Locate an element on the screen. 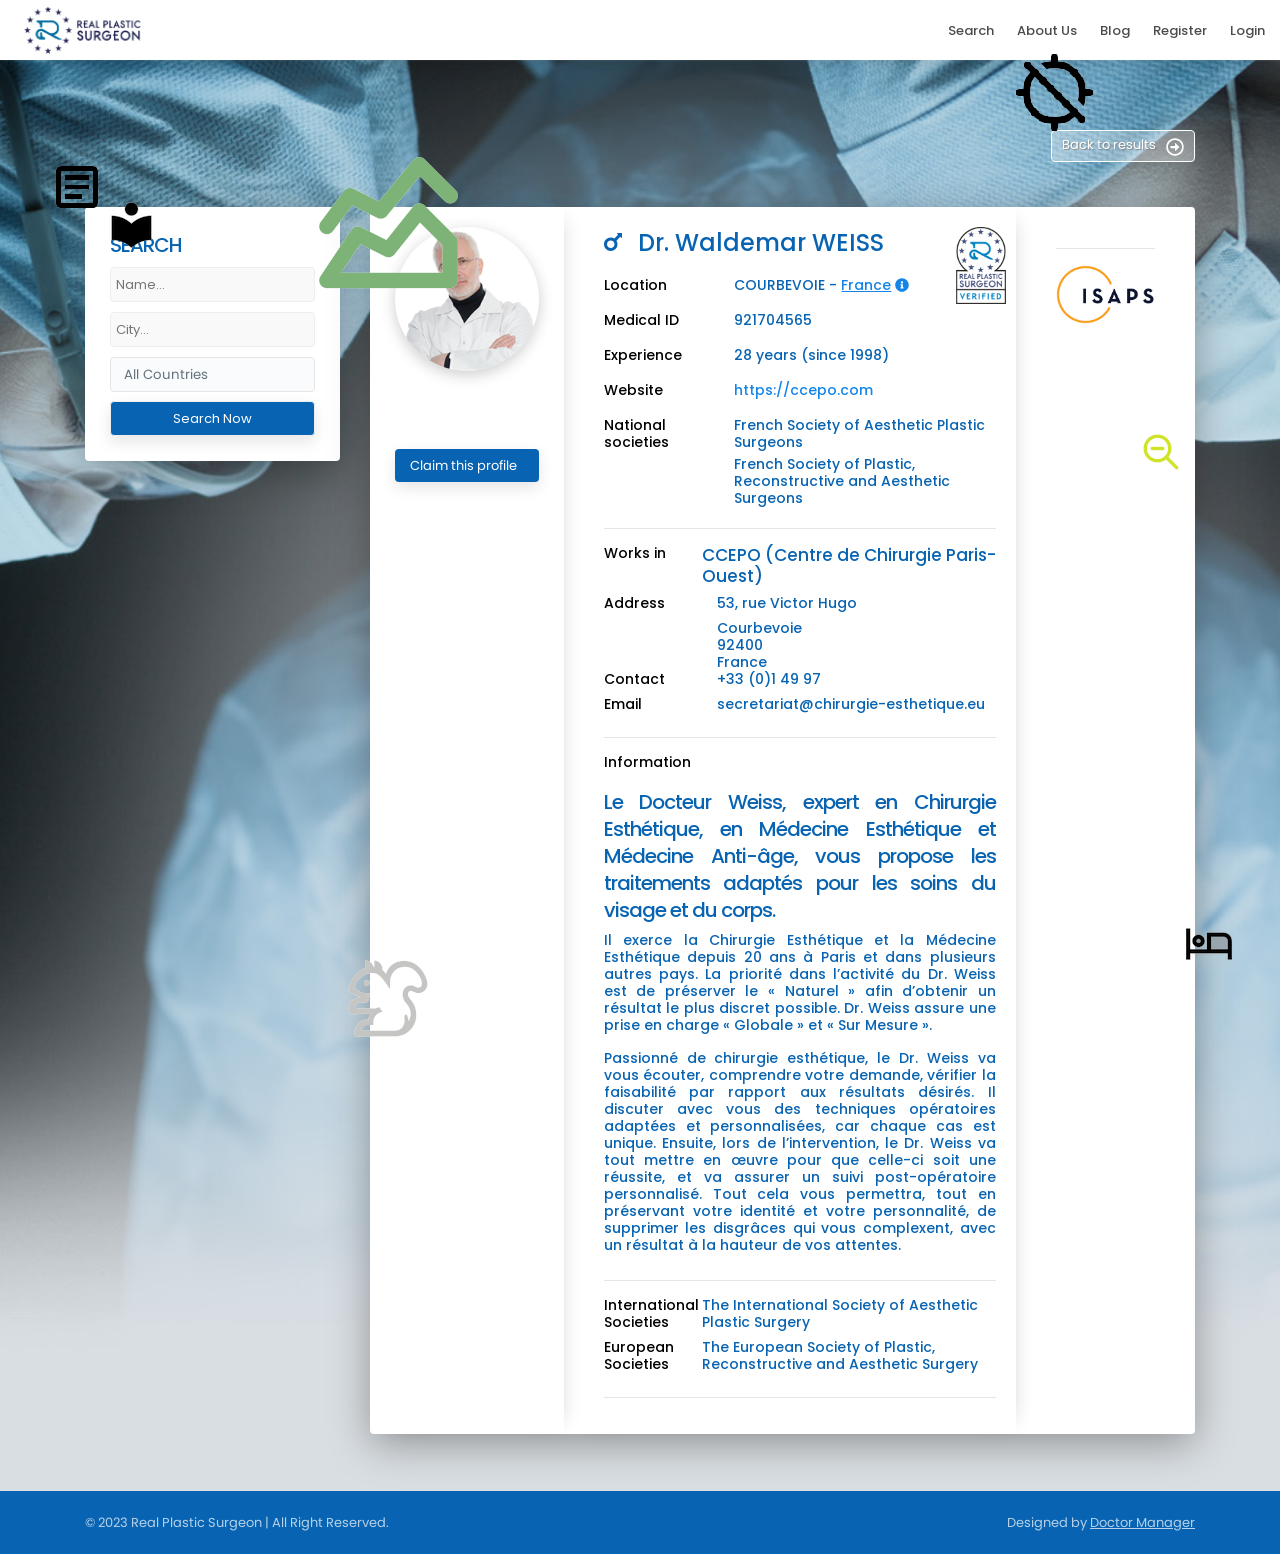 The width and height of the screenshot is (1280, 1554). zoom out to see more content is located at coordinates (1161, 452).